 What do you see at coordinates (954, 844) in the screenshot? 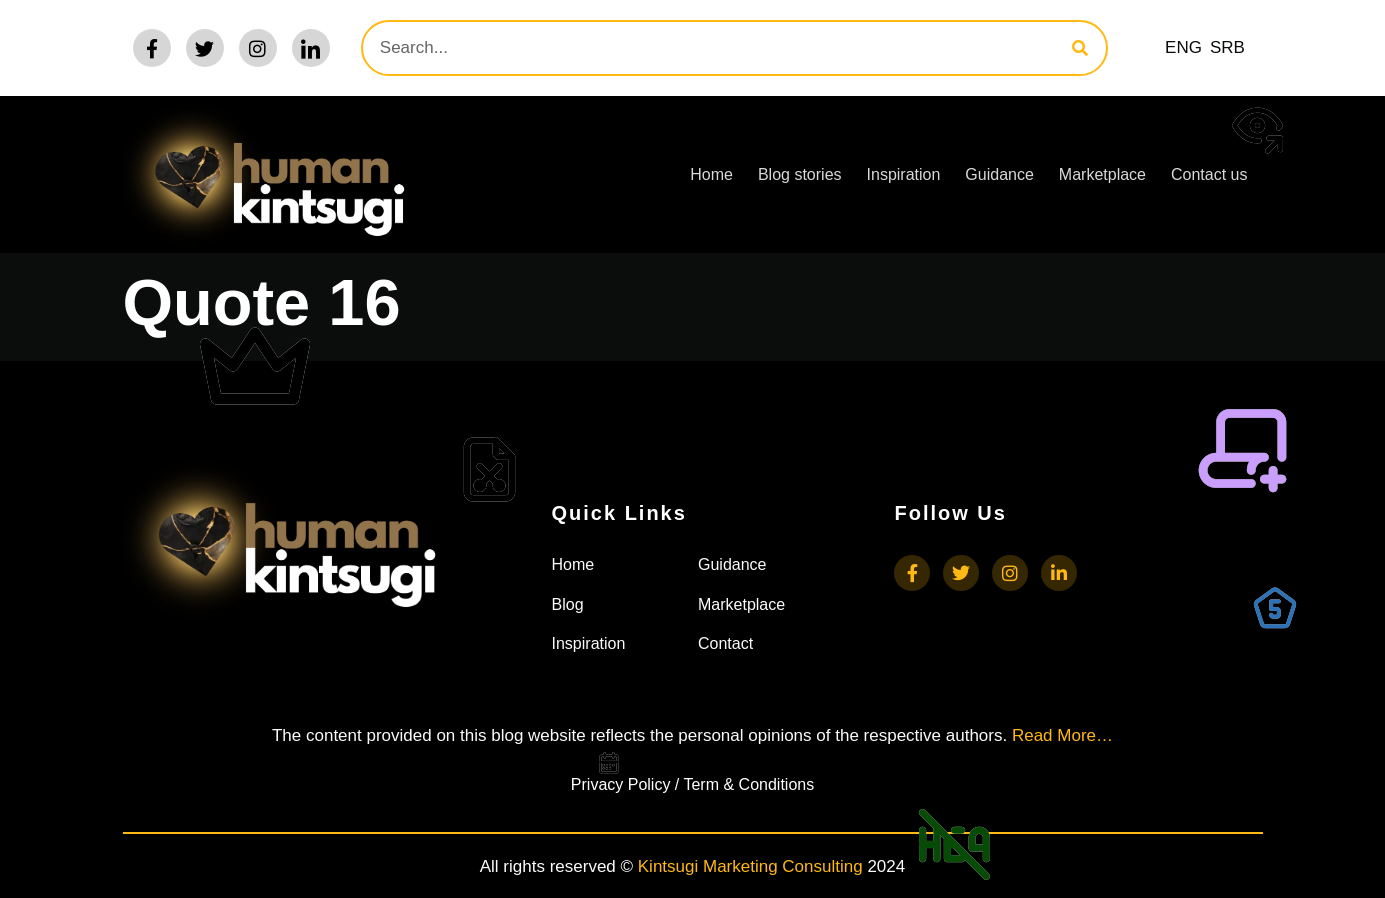
I see `disable HTTP HEAD request method` at bounding box center [954, 844].